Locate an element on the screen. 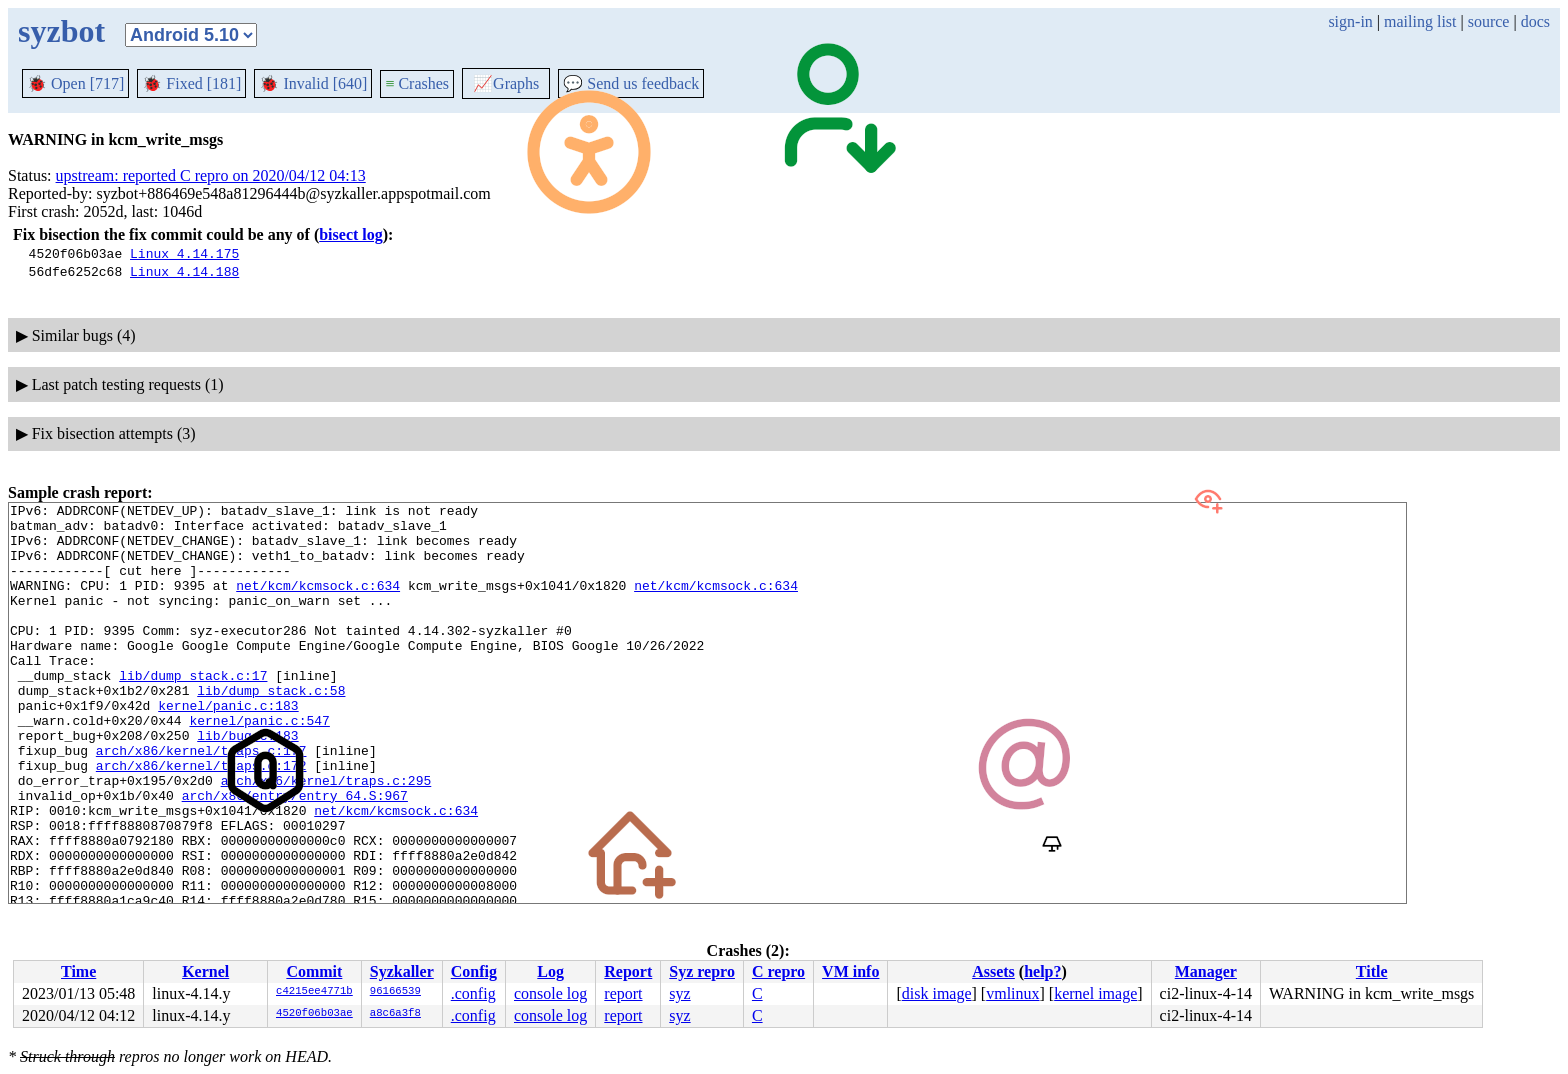  indicates accessibility features are available is located at coordinates (589, 152).